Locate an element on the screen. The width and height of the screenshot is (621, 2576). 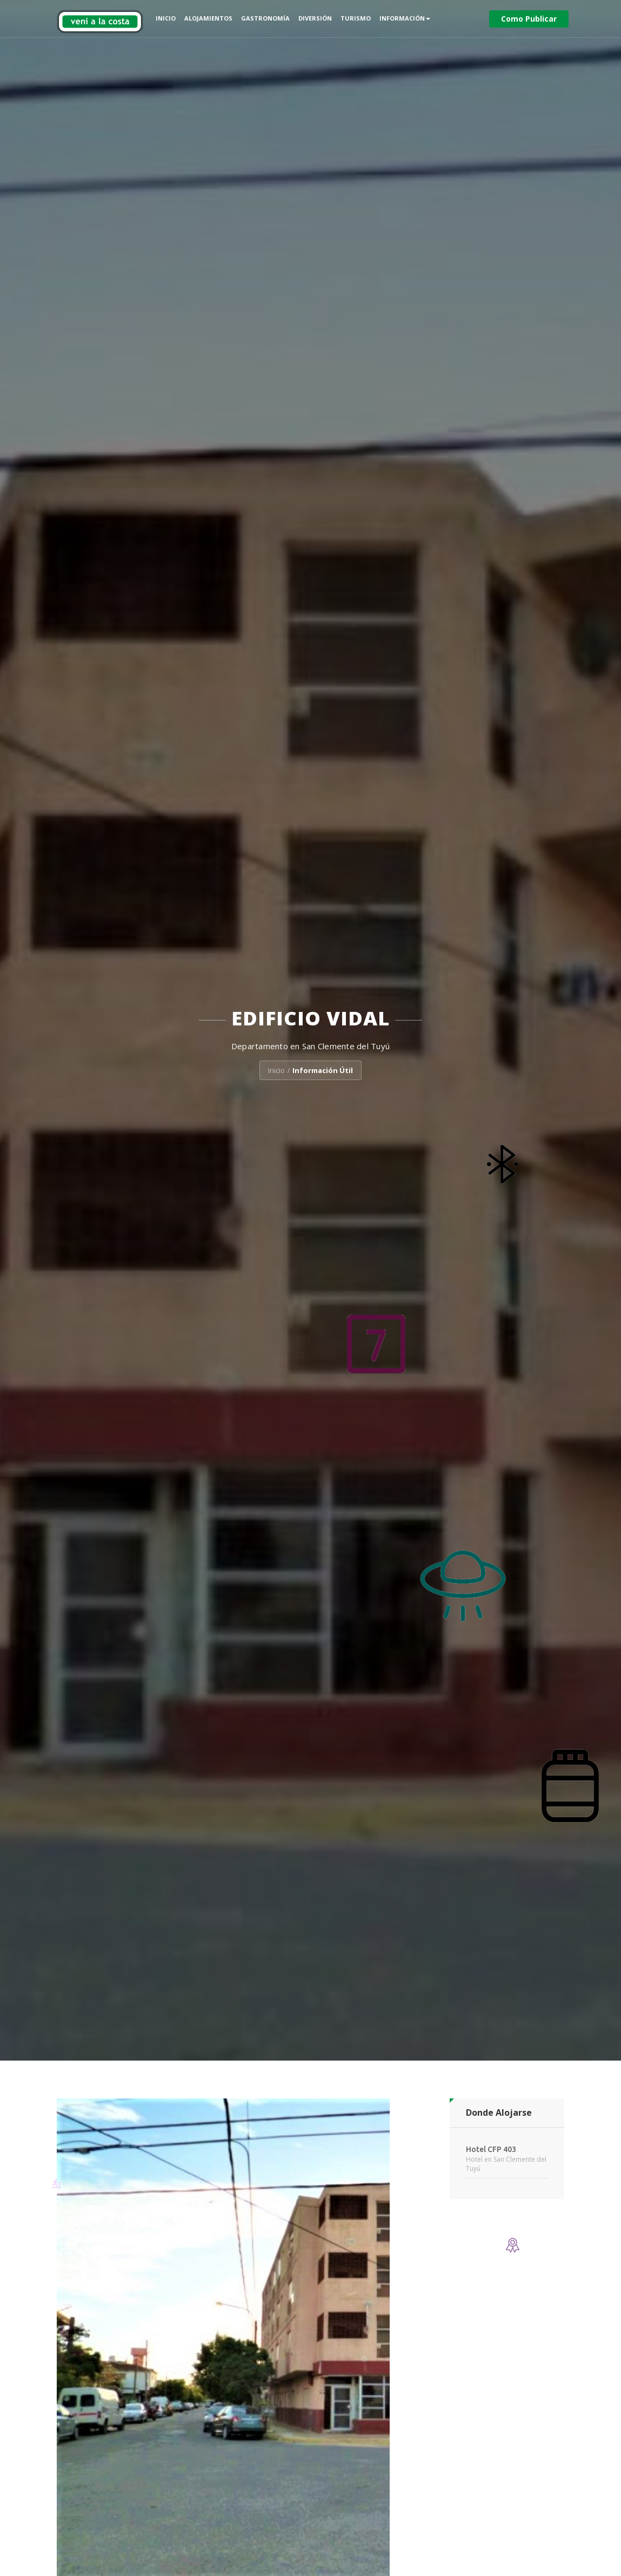
select or input the number seven is located at coordinates (376, 1344).